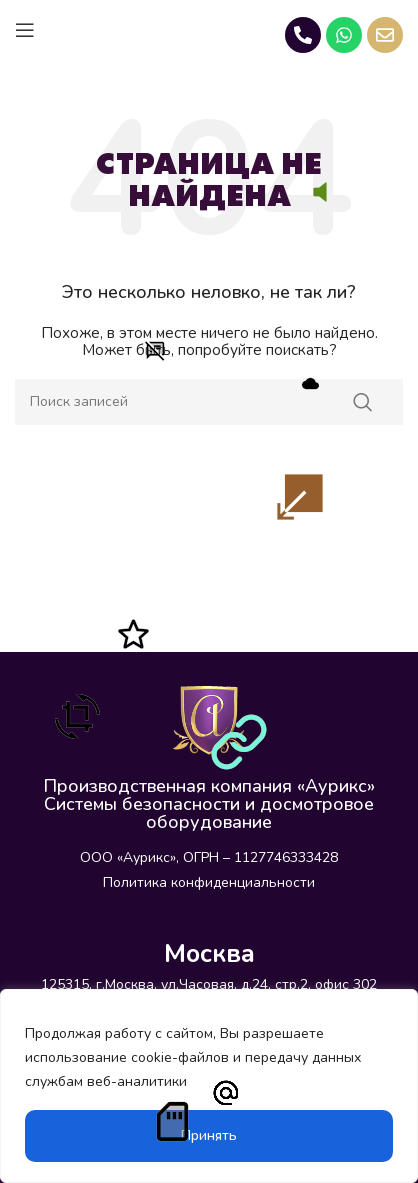 The width and height of the screenshot is (418, 1183). What do you see at coordinates (300, 497) in the screenshot?
I see `collapse or minimize a panel` at bounding box center [300, 497].